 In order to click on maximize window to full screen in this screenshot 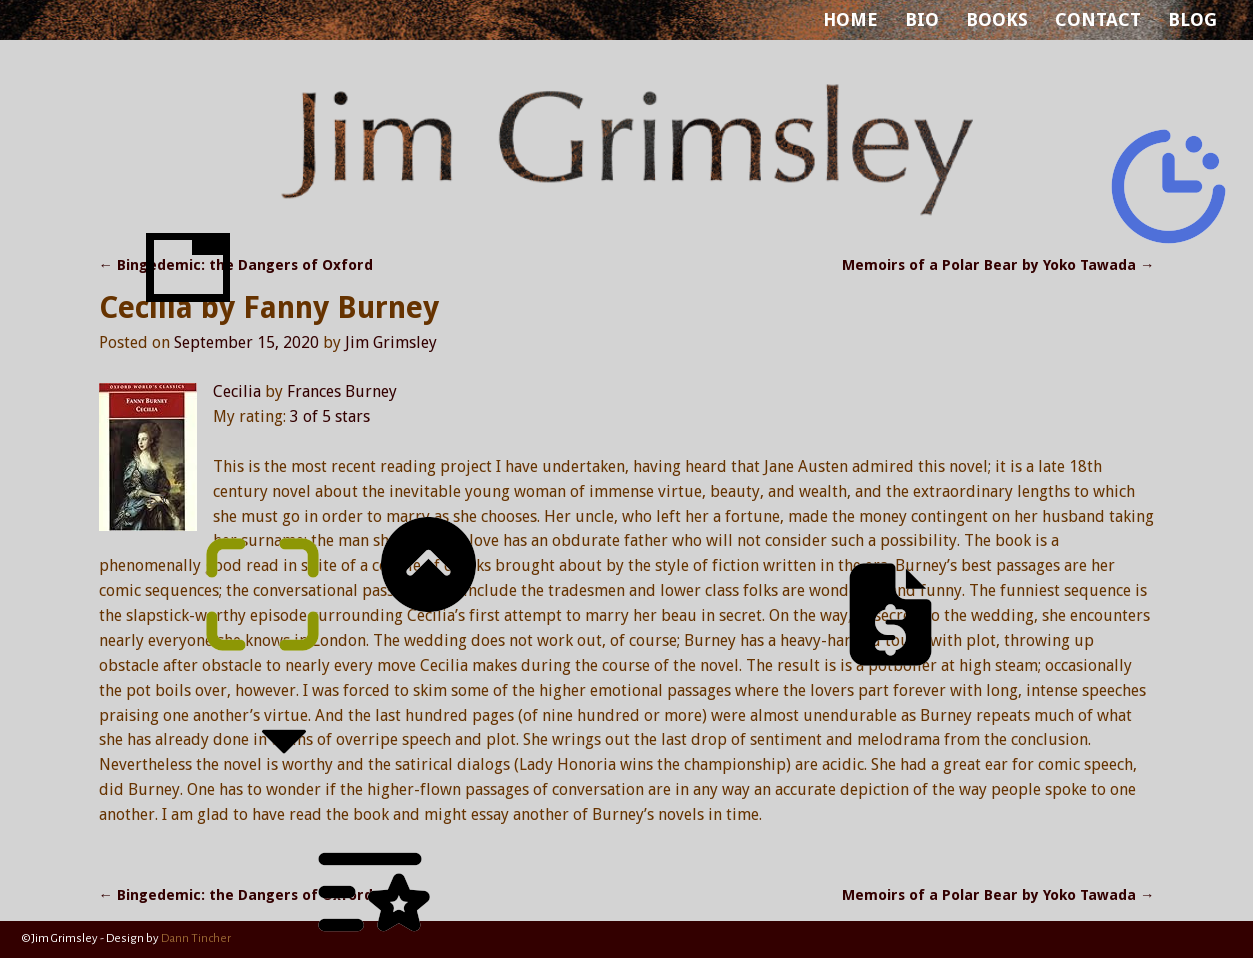, I will do `click(262, 594)`.